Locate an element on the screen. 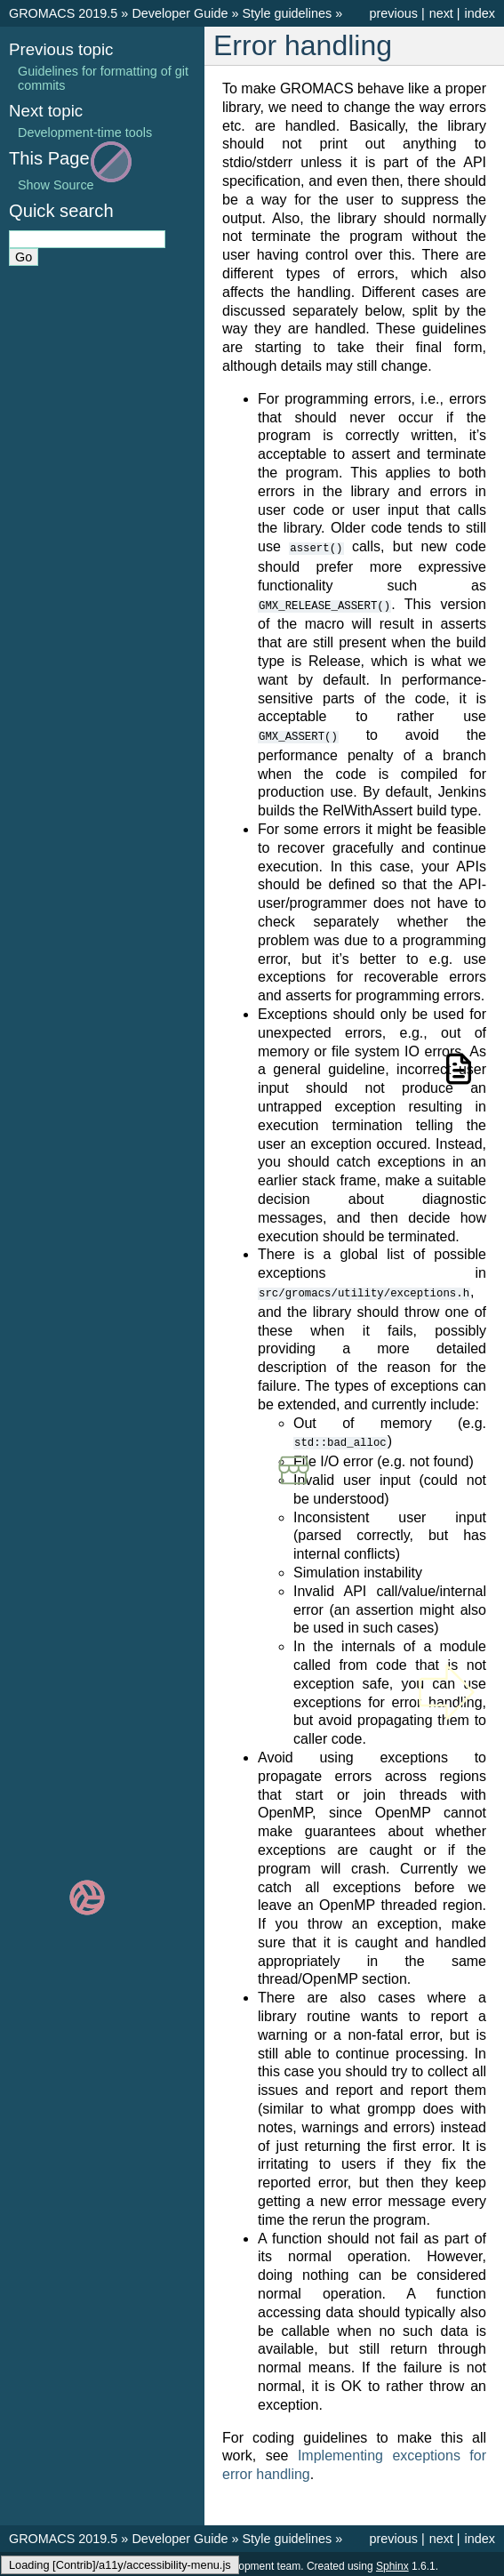 Image resolution: width=504 pixels, height=2576 pixels. access volleyball or beach sports content is located at coordinates (87, 1898).